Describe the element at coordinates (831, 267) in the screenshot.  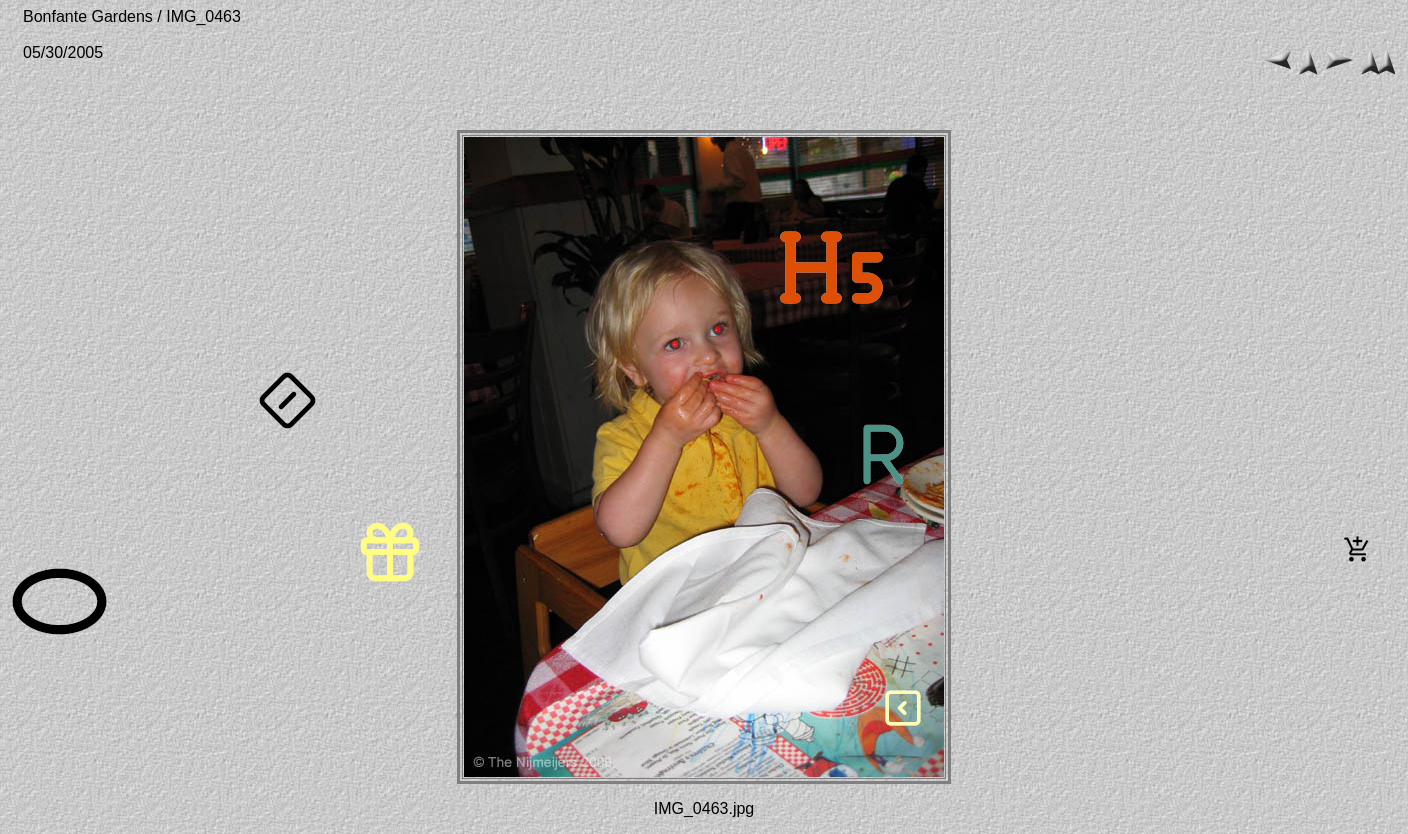
I see `format text as heading level 5` at that location.